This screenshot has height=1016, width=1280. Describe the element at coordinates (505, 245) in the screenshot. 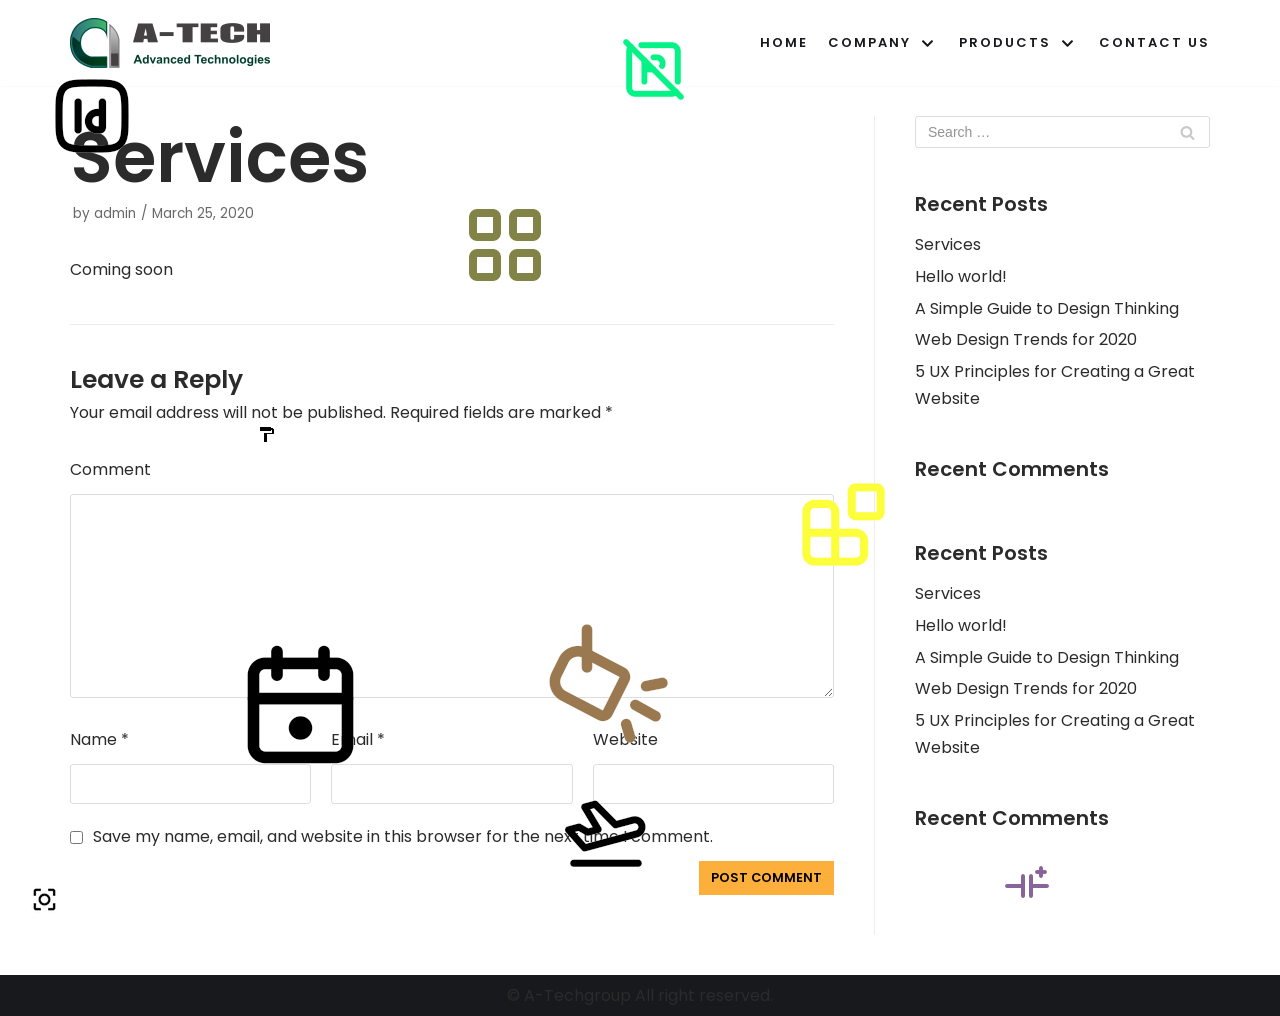

I see `view items in grid layout` at that location.